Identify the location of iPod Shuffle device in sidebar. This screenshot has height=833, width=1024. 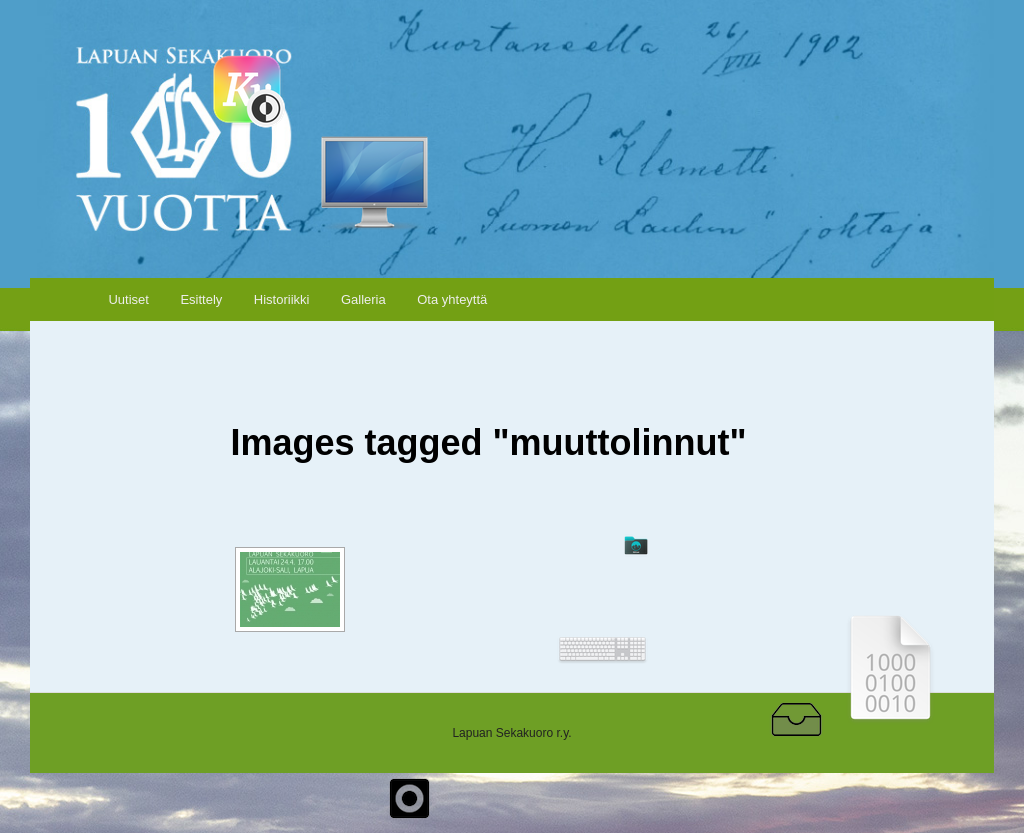
(409, 798).